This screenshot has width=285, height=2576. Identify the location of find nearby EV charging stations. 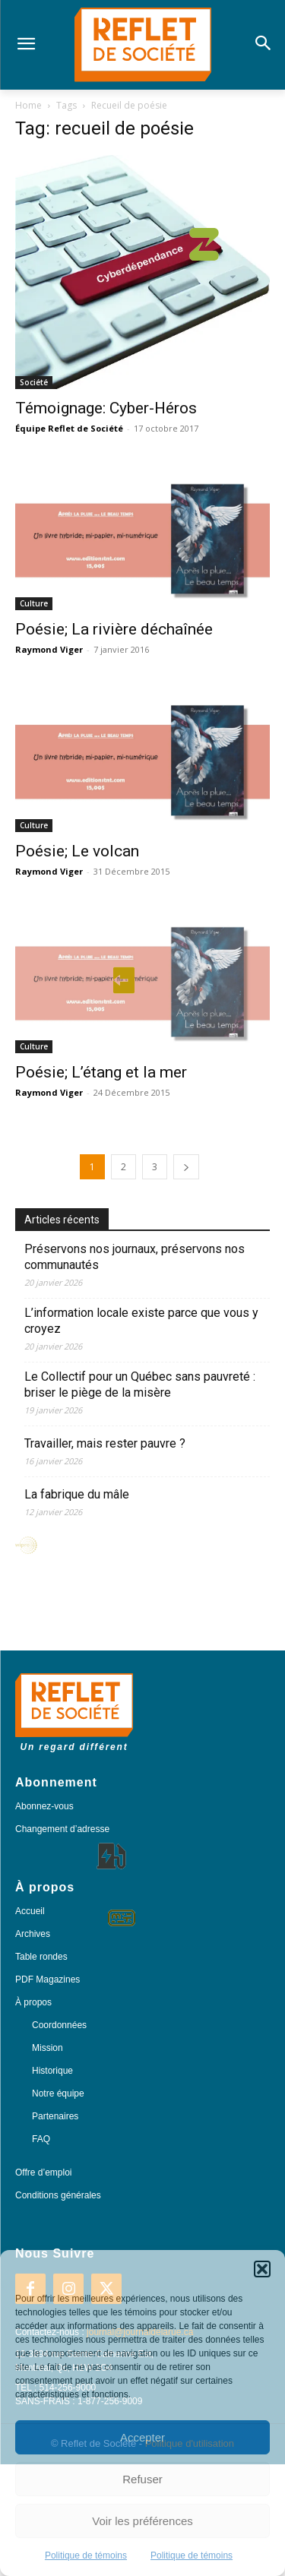
(111, 1856).